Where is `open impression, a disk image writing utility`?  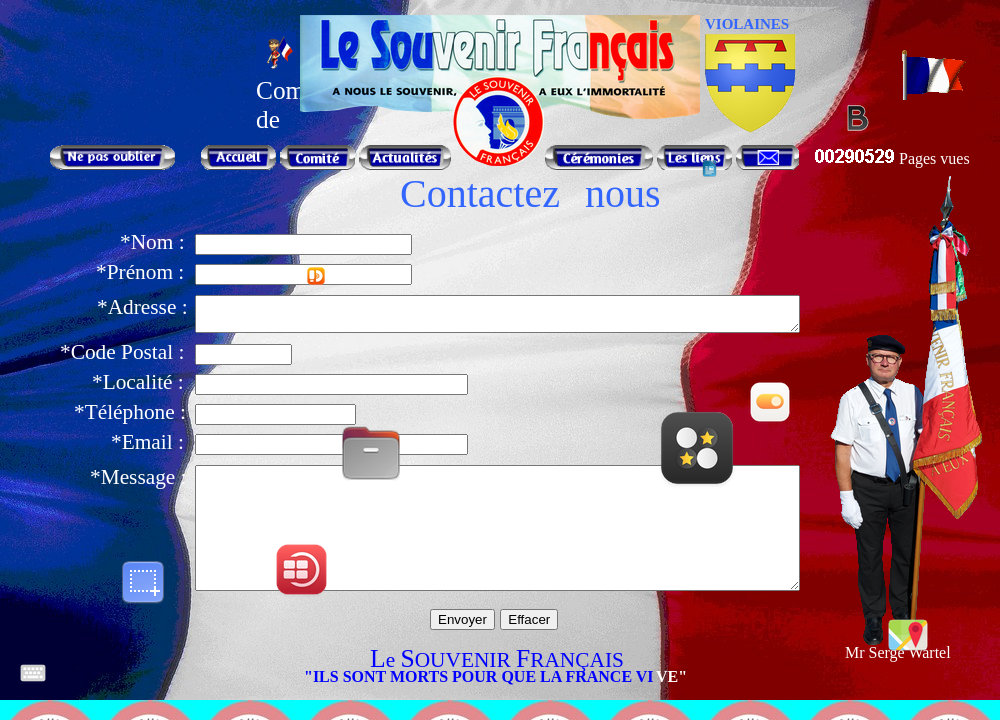 open impression, a disk image writing utility is located at coordinates (316, 276).